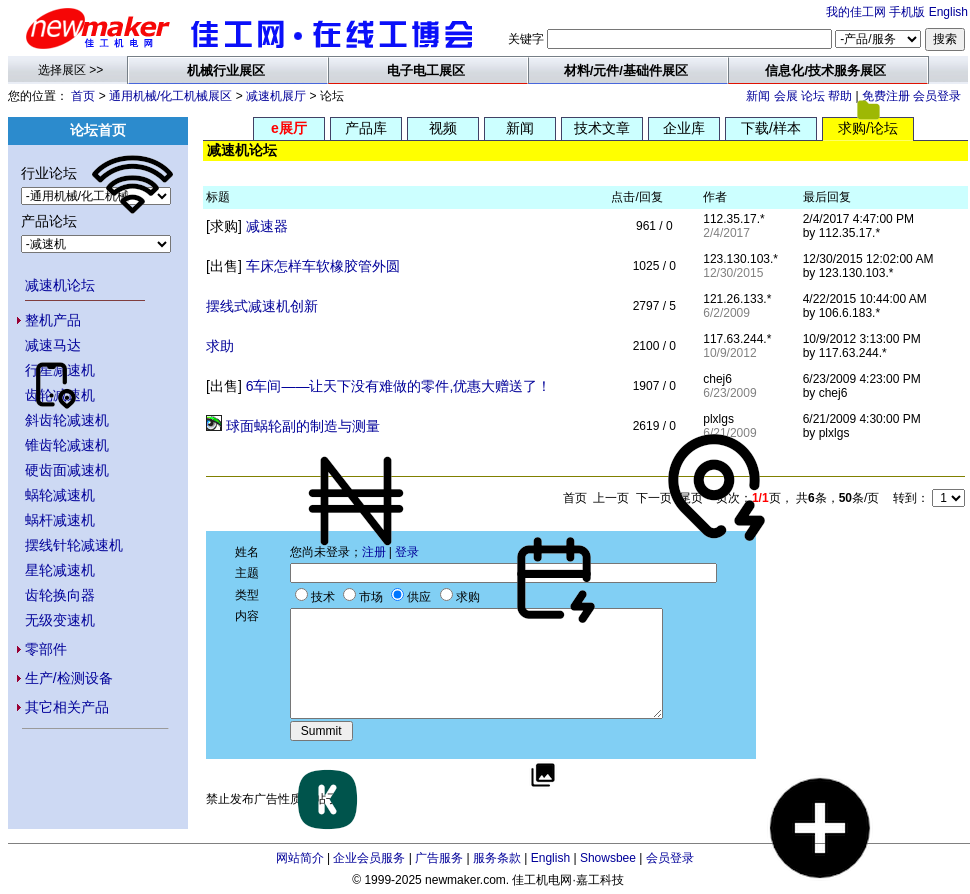  I want to click on indicates wireless network connection status, so click(132, 184).